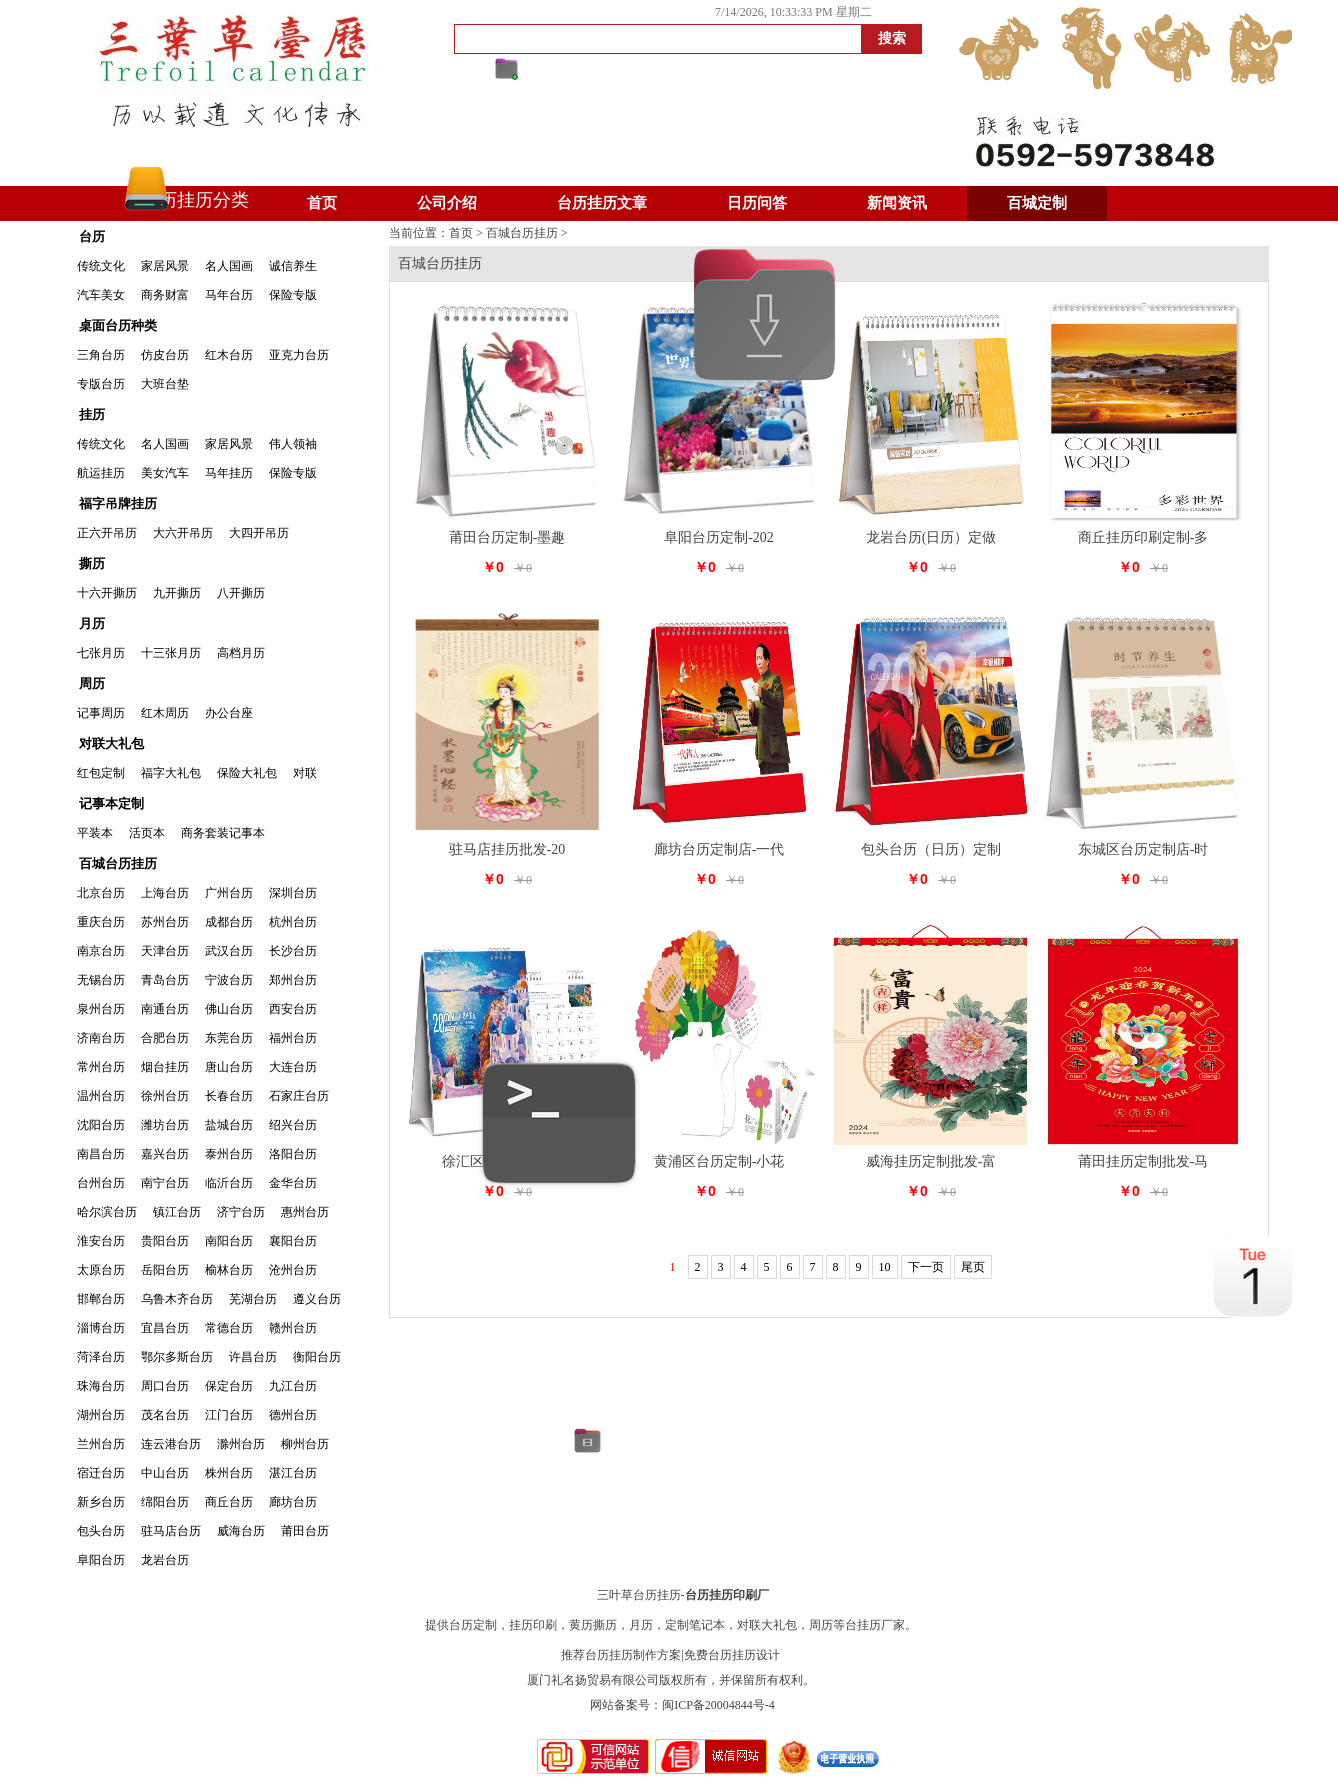 The width and height of the screenshot is (1338, 1785). I want to click on audio CD or music disc detected, so click(564, 445).